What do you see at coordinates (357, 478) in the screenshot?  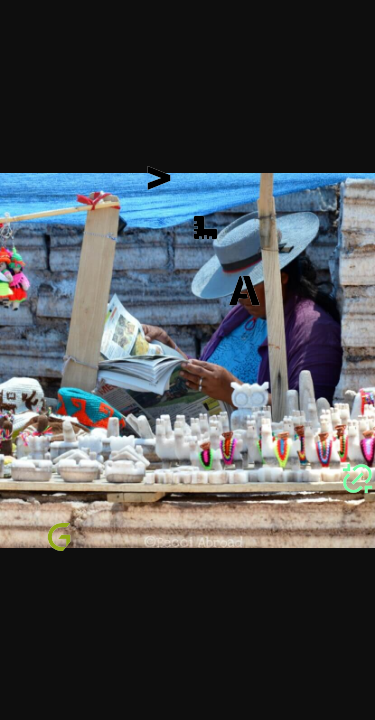 I see `unlink or disconnect a hyperlink` at bounding box center [357, 478].